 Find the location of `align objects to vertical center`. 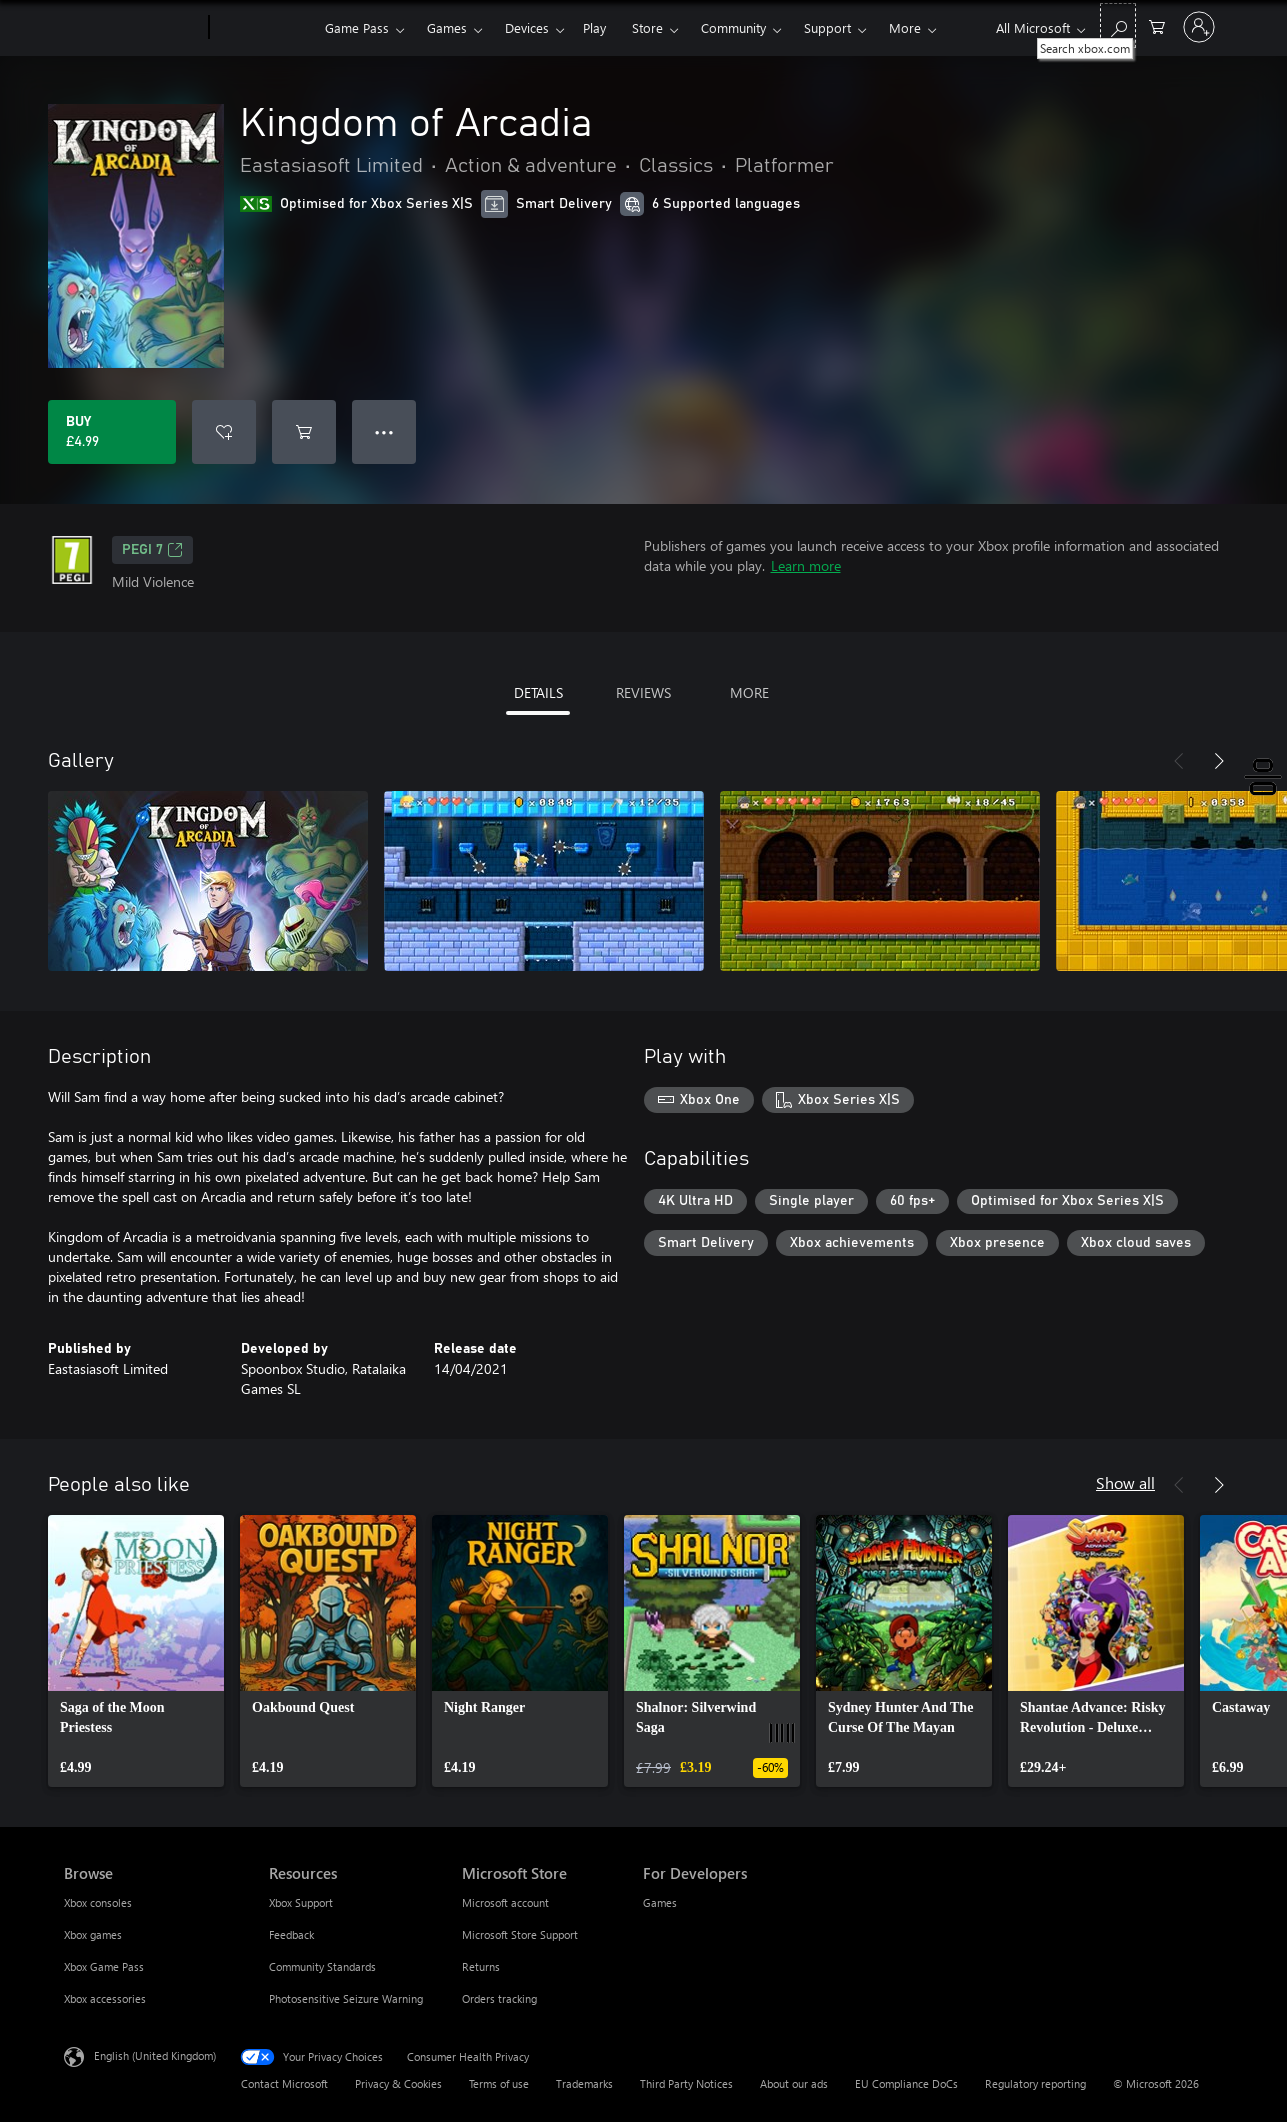

align objects to vertical center is located at coordinates (1263, 777).